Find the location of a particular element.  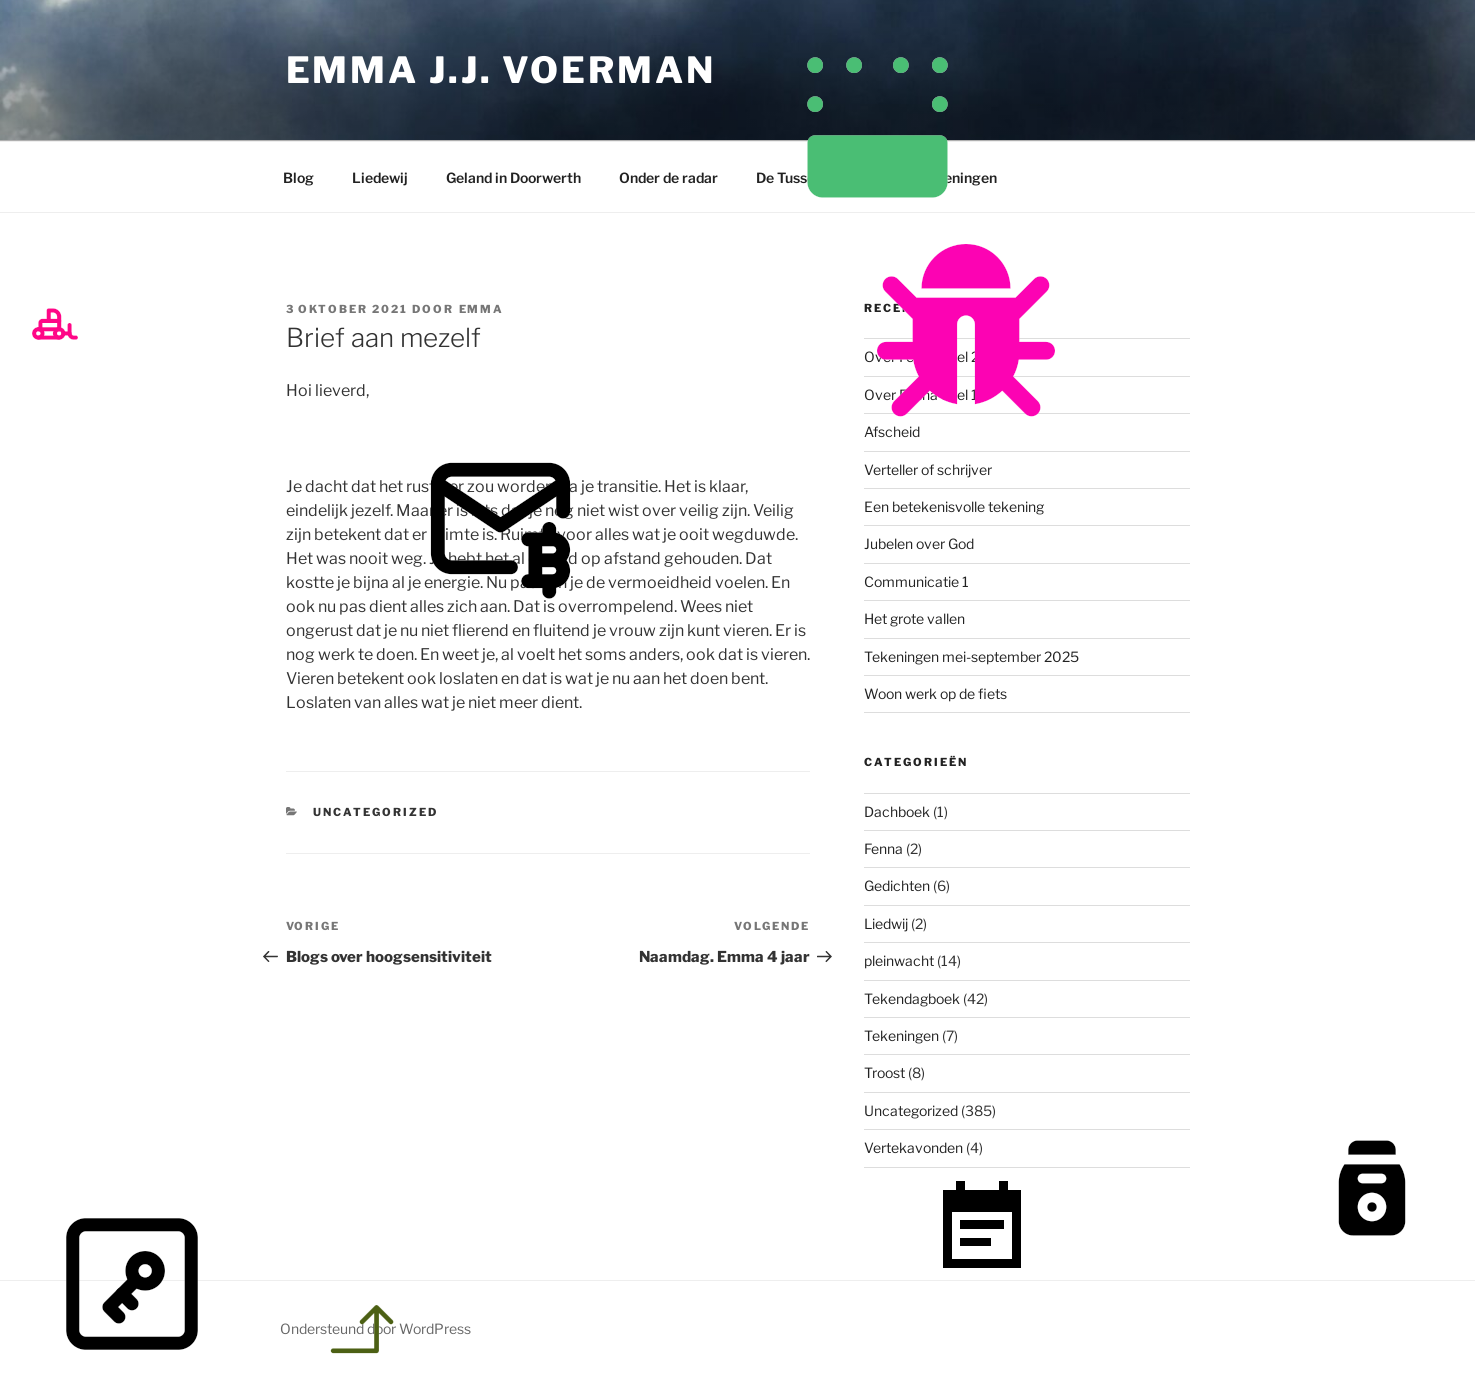

report a bug or issue is located at coordinates (966, 333).